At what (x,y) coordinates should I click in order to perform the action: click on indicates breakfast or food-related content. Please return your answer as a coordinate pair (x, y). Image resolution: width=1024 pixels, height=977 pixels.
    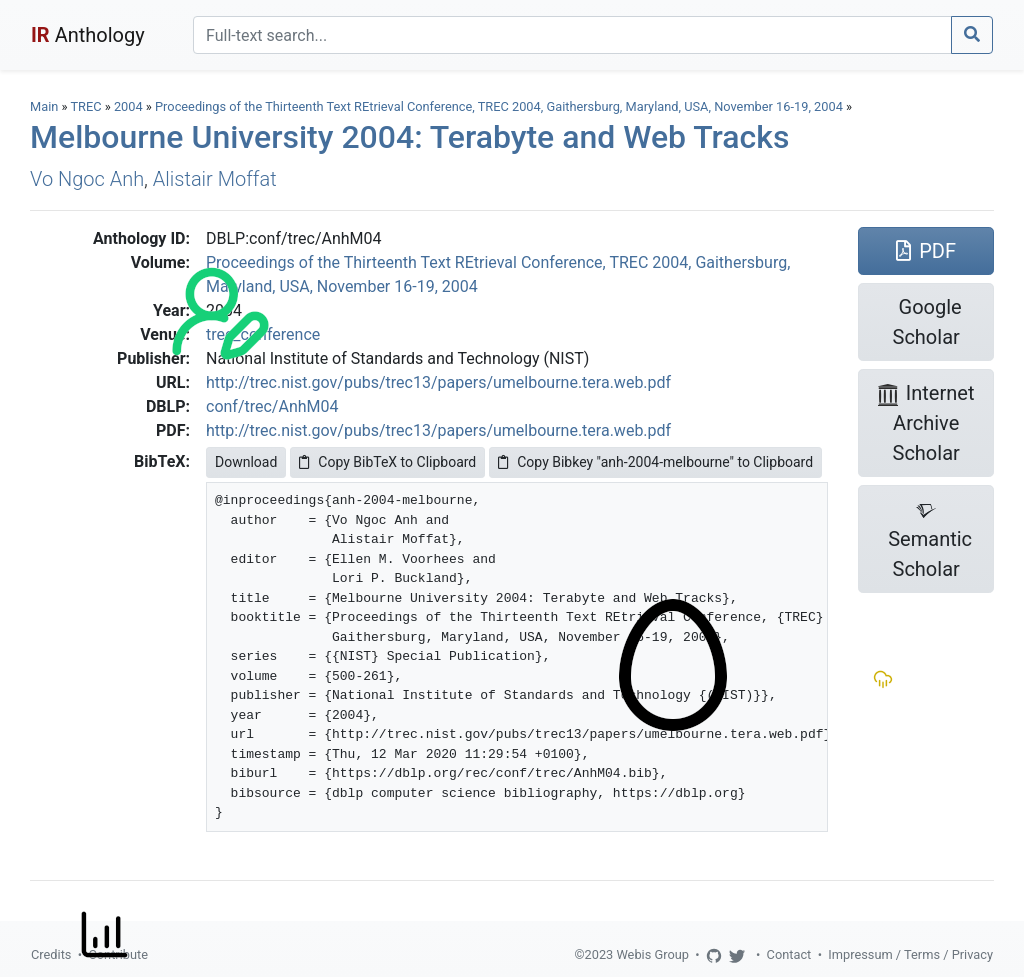
    Looking at the image, I should click on (673, 665).